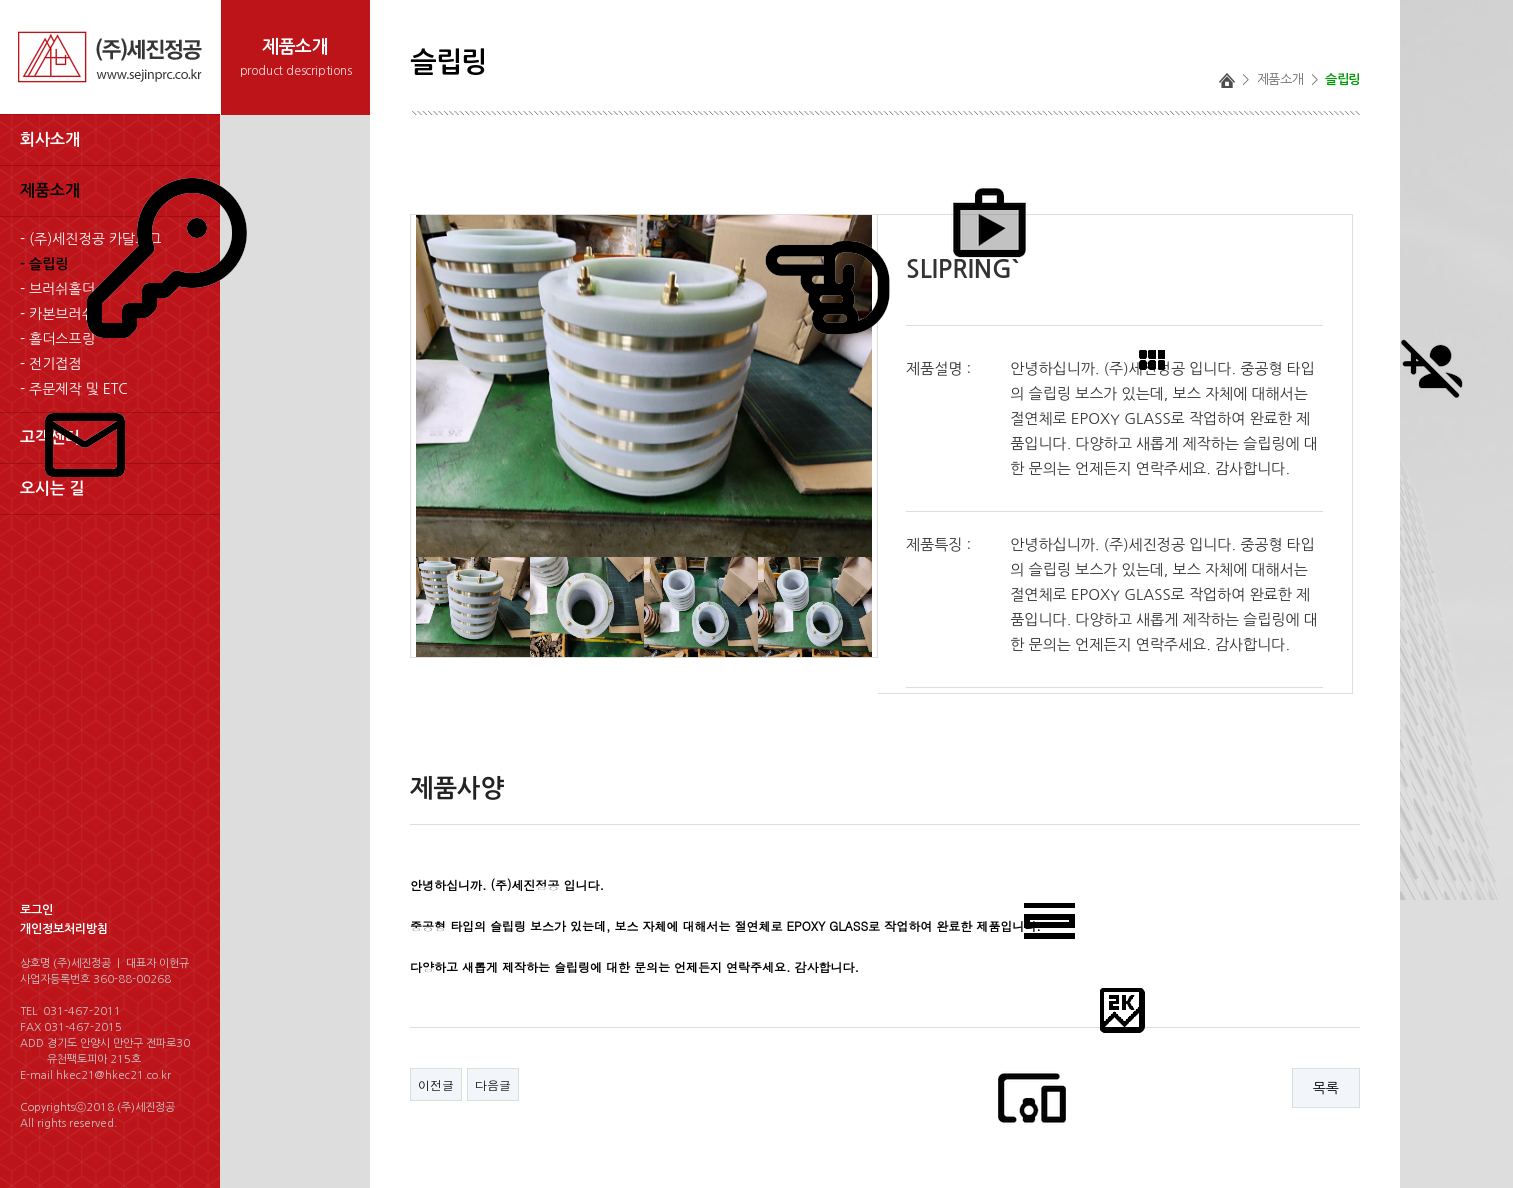 The height and width of the screenshot is (1188, 1513). Describe the element at coordinates (1122, 1010) in the screenshot. I see `view 2K resolution video quality settings` at that location.